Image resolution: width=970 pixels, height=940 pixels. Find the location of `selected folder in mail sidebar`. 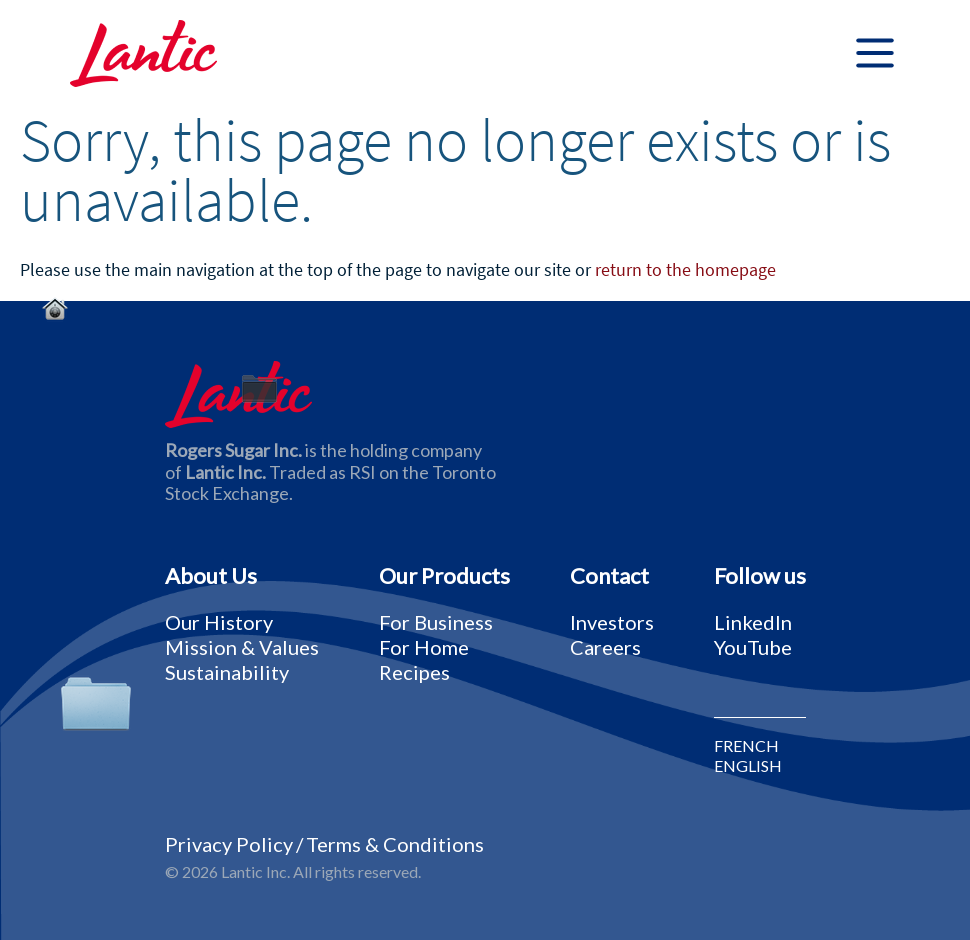

selected folder in mail sidebar is located at coordinates (259, 388).